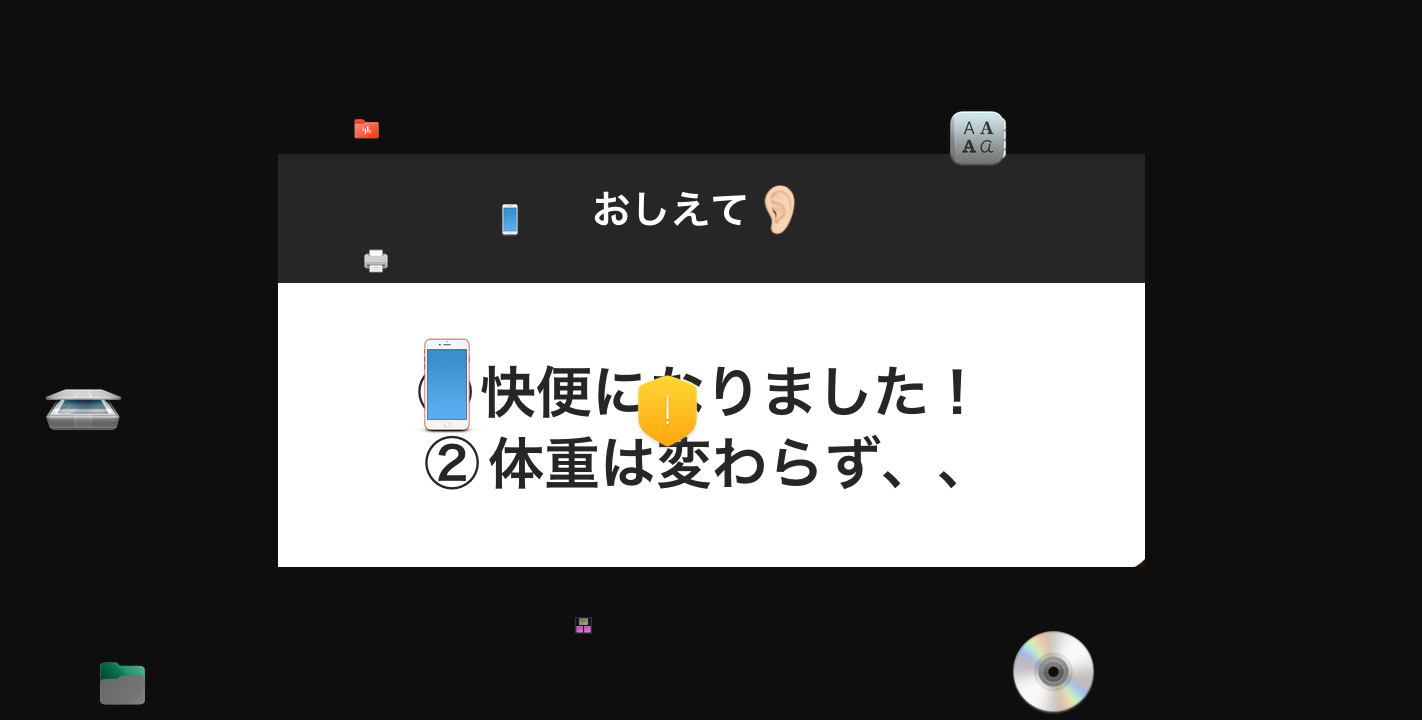 The width and height of the screenshot is (1422, 720). Describe the element at coordinates (376, 261) in the screenshot. I see `connect to a network printer` at that location.